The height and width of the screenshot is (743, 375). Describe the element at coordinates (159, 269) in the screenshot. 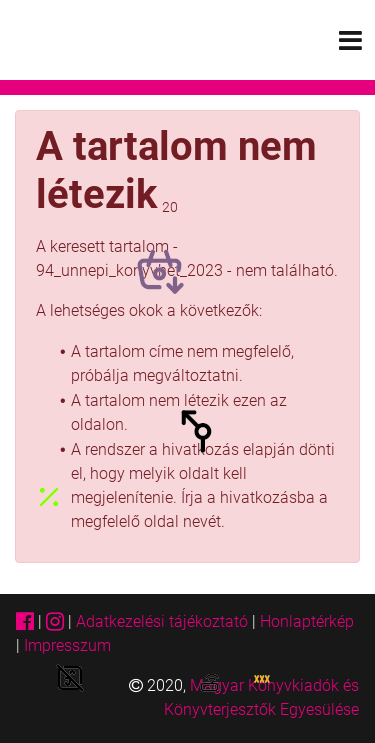

I see `download items from your shopping basket` at that location.